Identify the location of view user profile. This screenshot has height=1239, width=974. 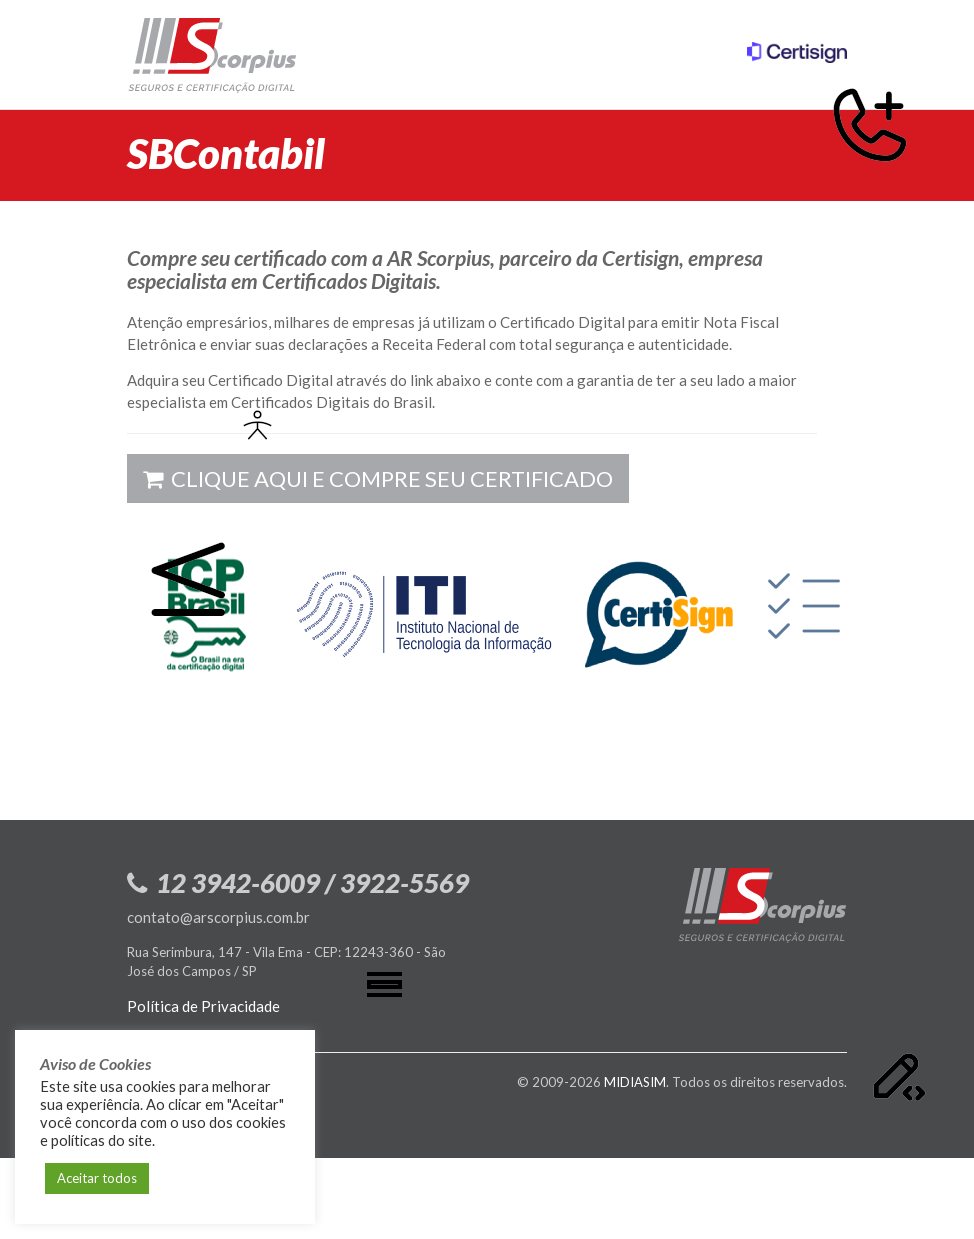
(257, 425).